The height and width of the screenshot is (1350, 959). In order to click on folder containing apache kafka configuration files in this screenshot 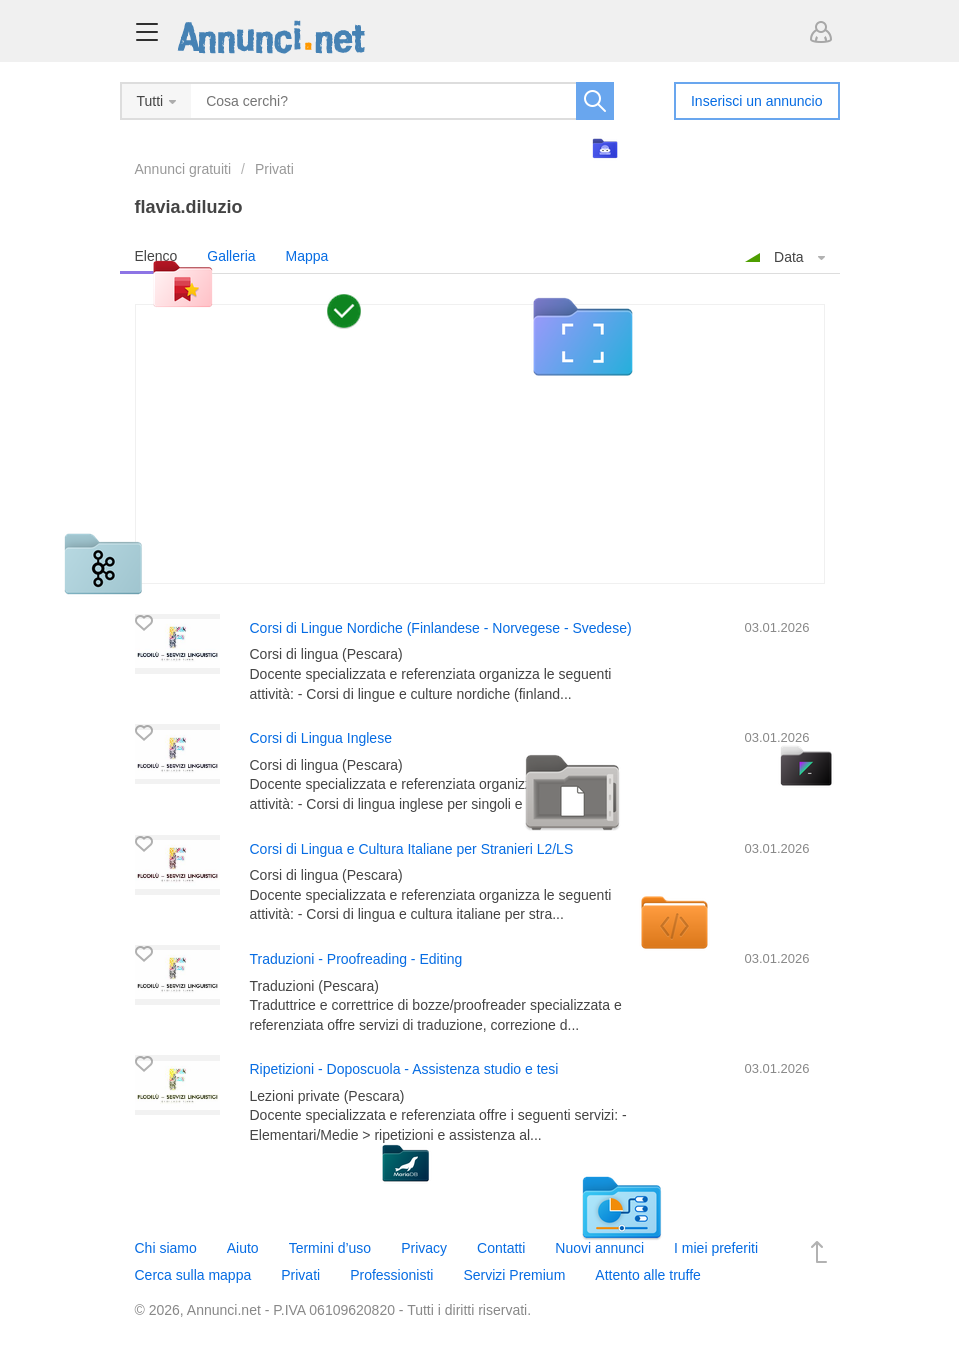, I will do `click(103, 566)`.